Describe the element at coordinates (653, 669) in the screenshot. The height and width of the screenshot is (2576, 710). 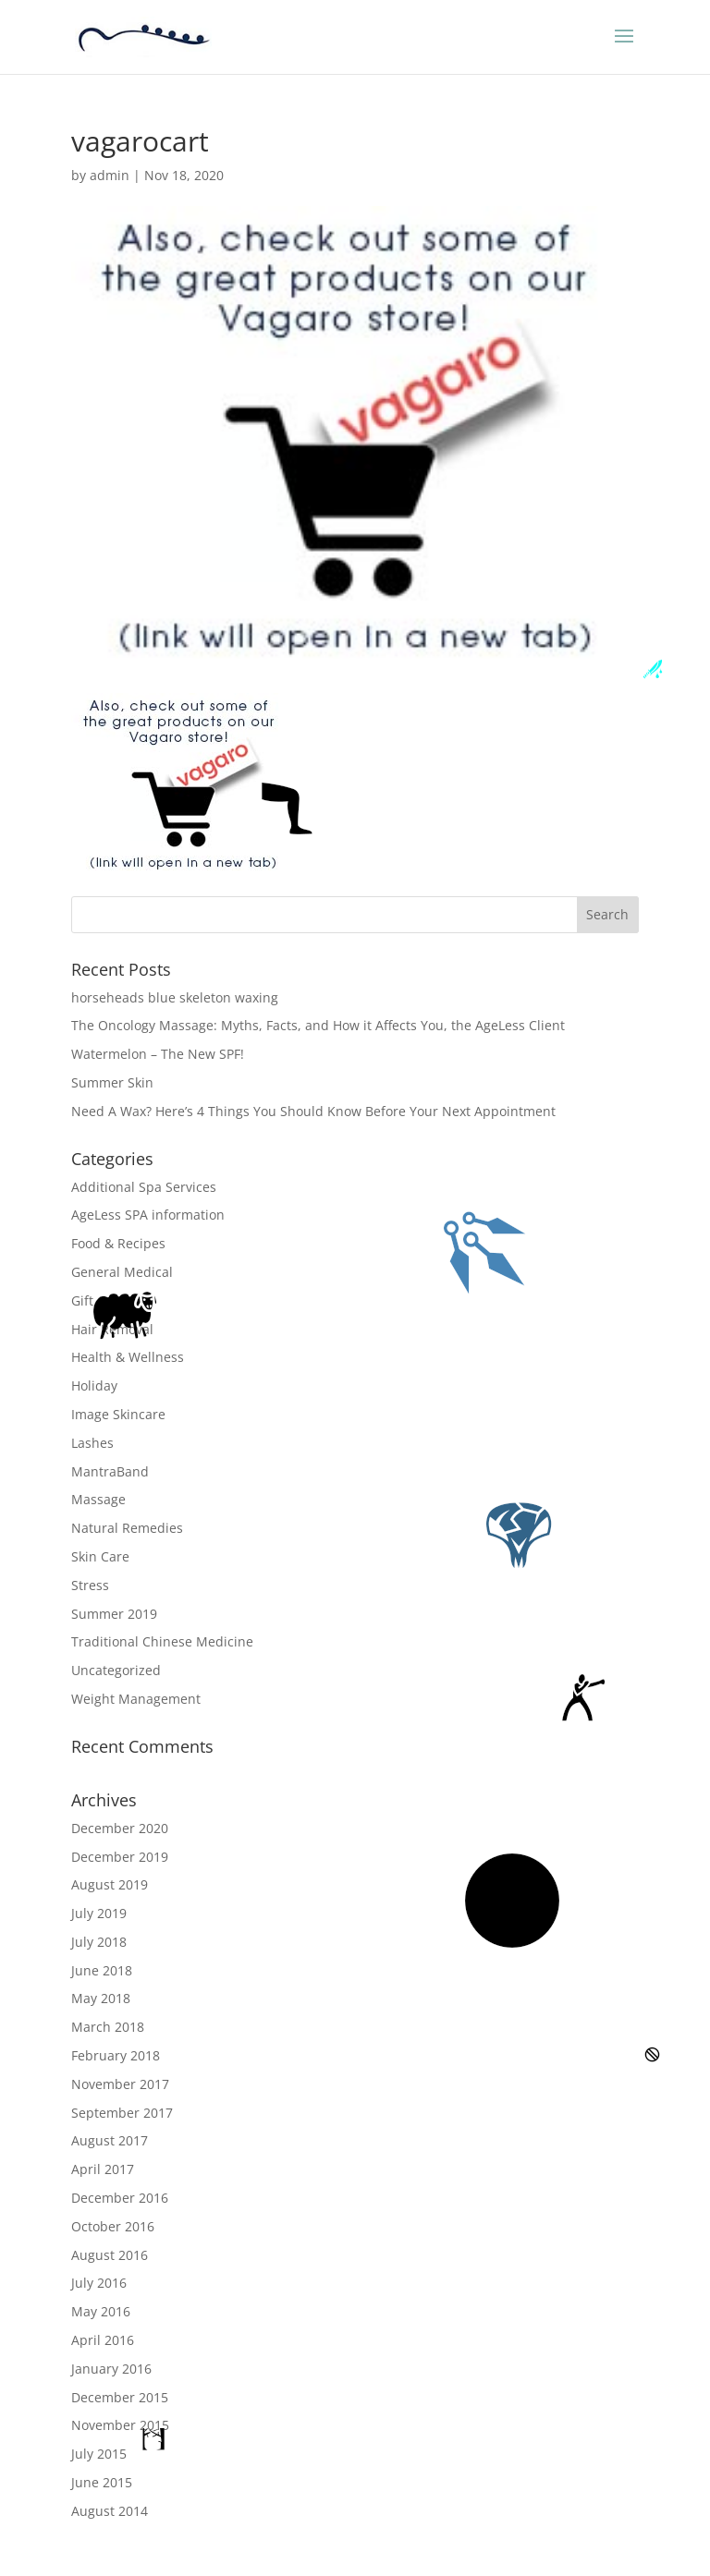
I see `melee weapon item in game inventory` at that location.